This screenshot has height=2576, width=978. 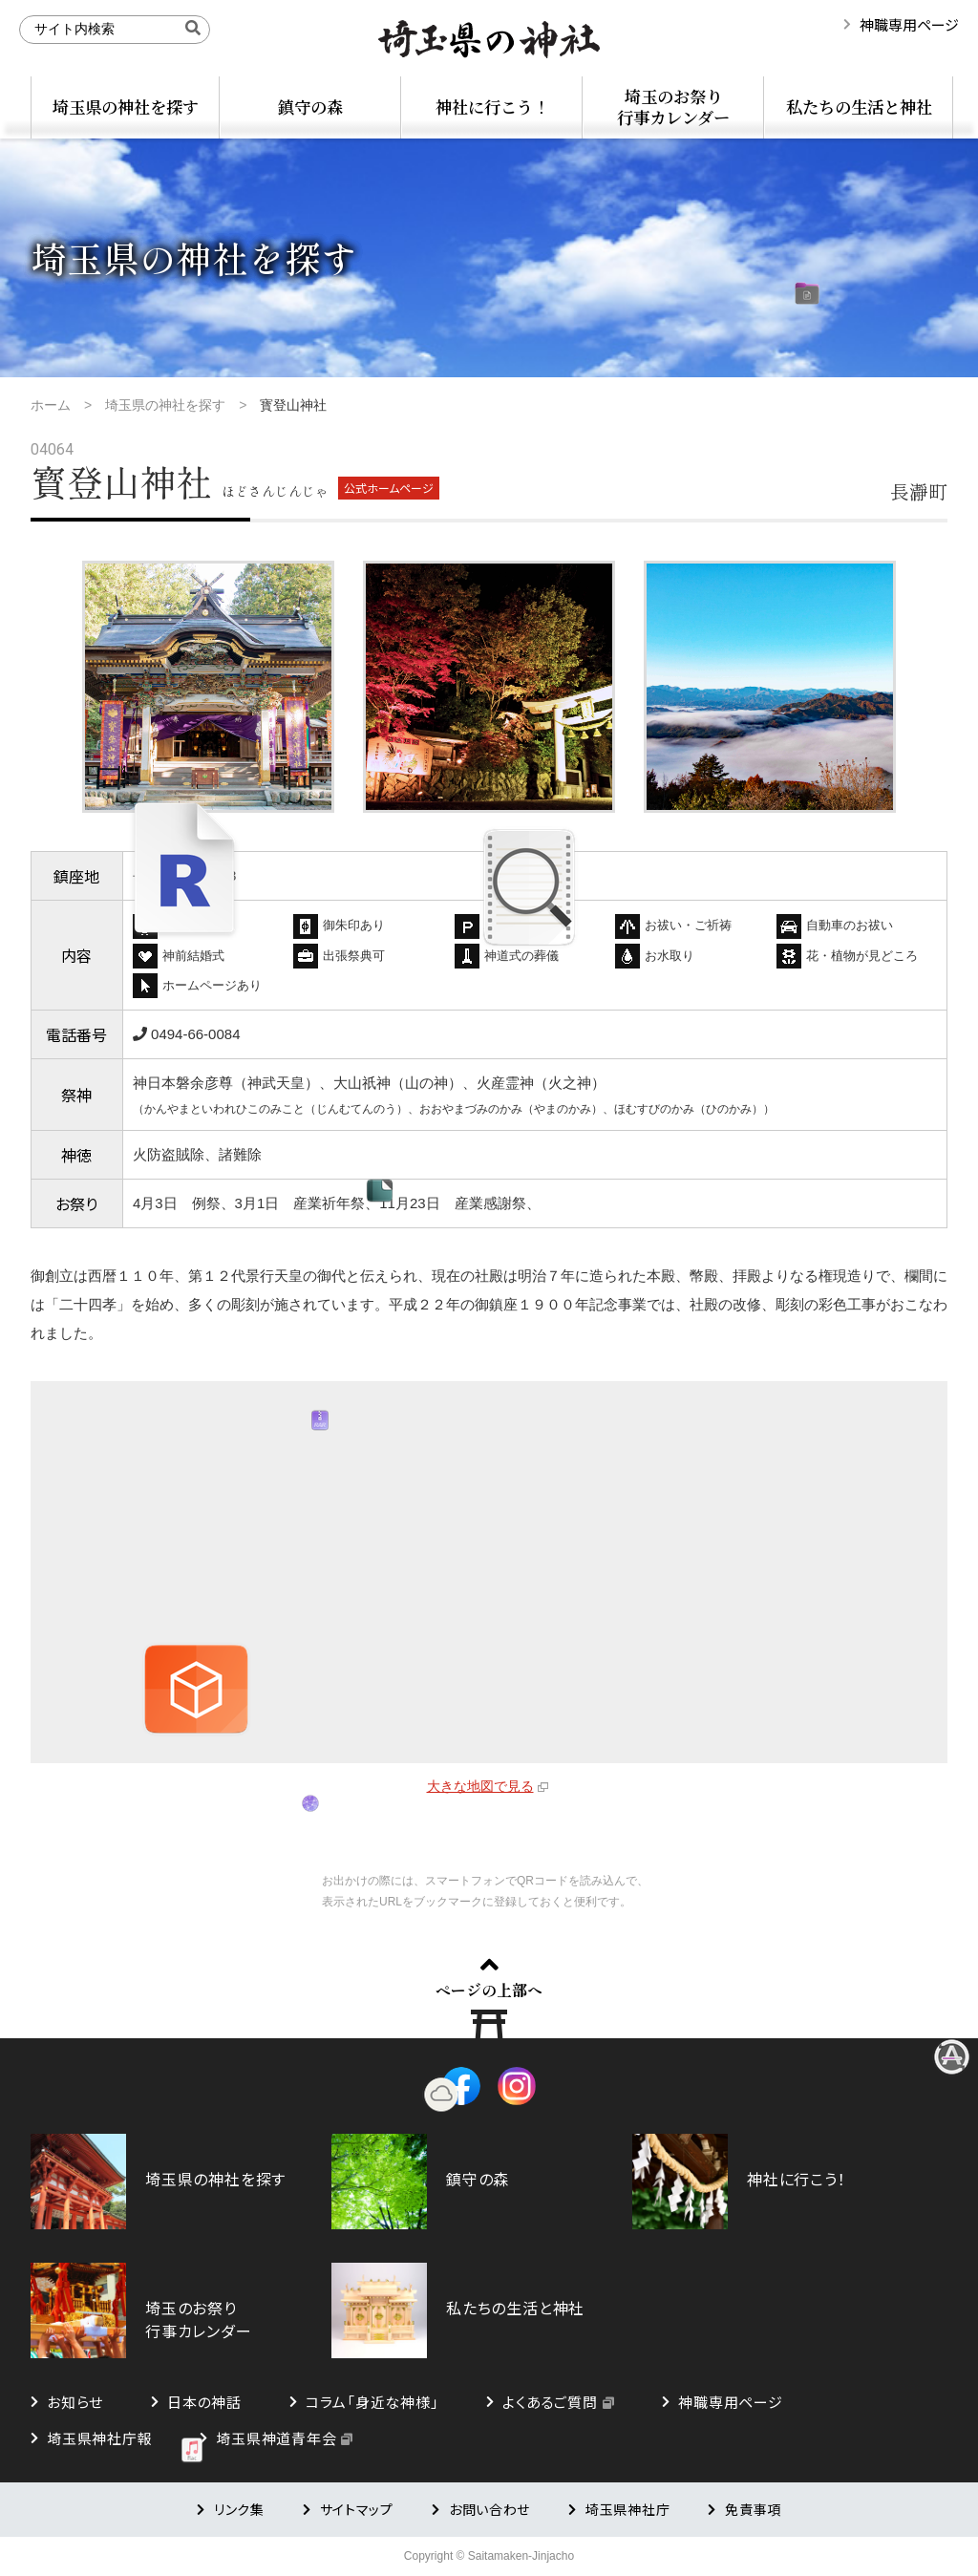 What do you see at coordinates (807, 293) in the screenshot?
I see `open your documents folder` at bounding box center [807, 293].